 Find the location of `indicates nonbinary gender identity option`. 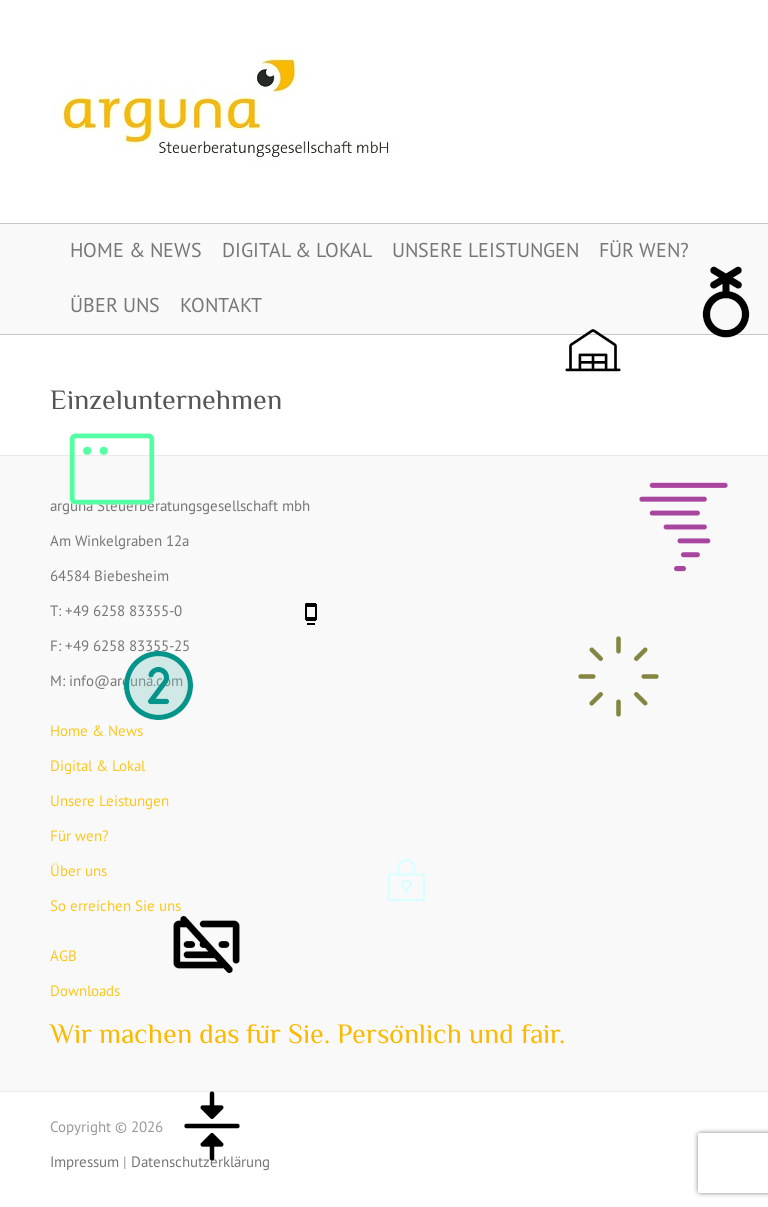

indicates nonbinary gender identity option is located at coordinates (726, 302).